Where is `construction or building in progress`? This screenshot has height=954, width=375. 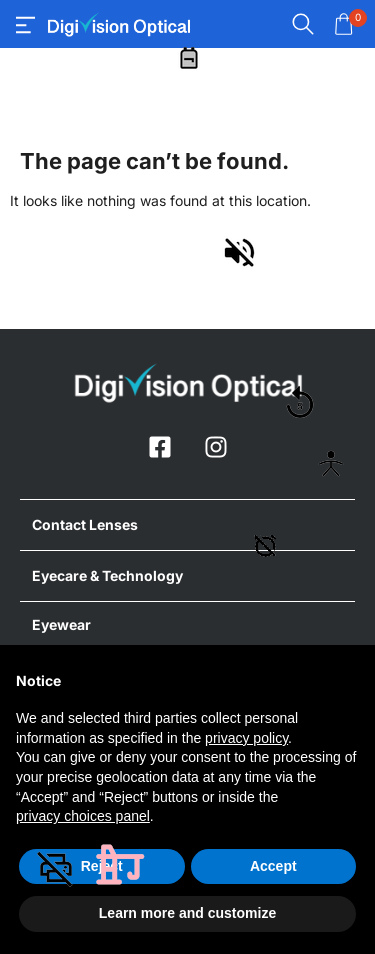
construction or building in progress is located at coordinates (119, 864).